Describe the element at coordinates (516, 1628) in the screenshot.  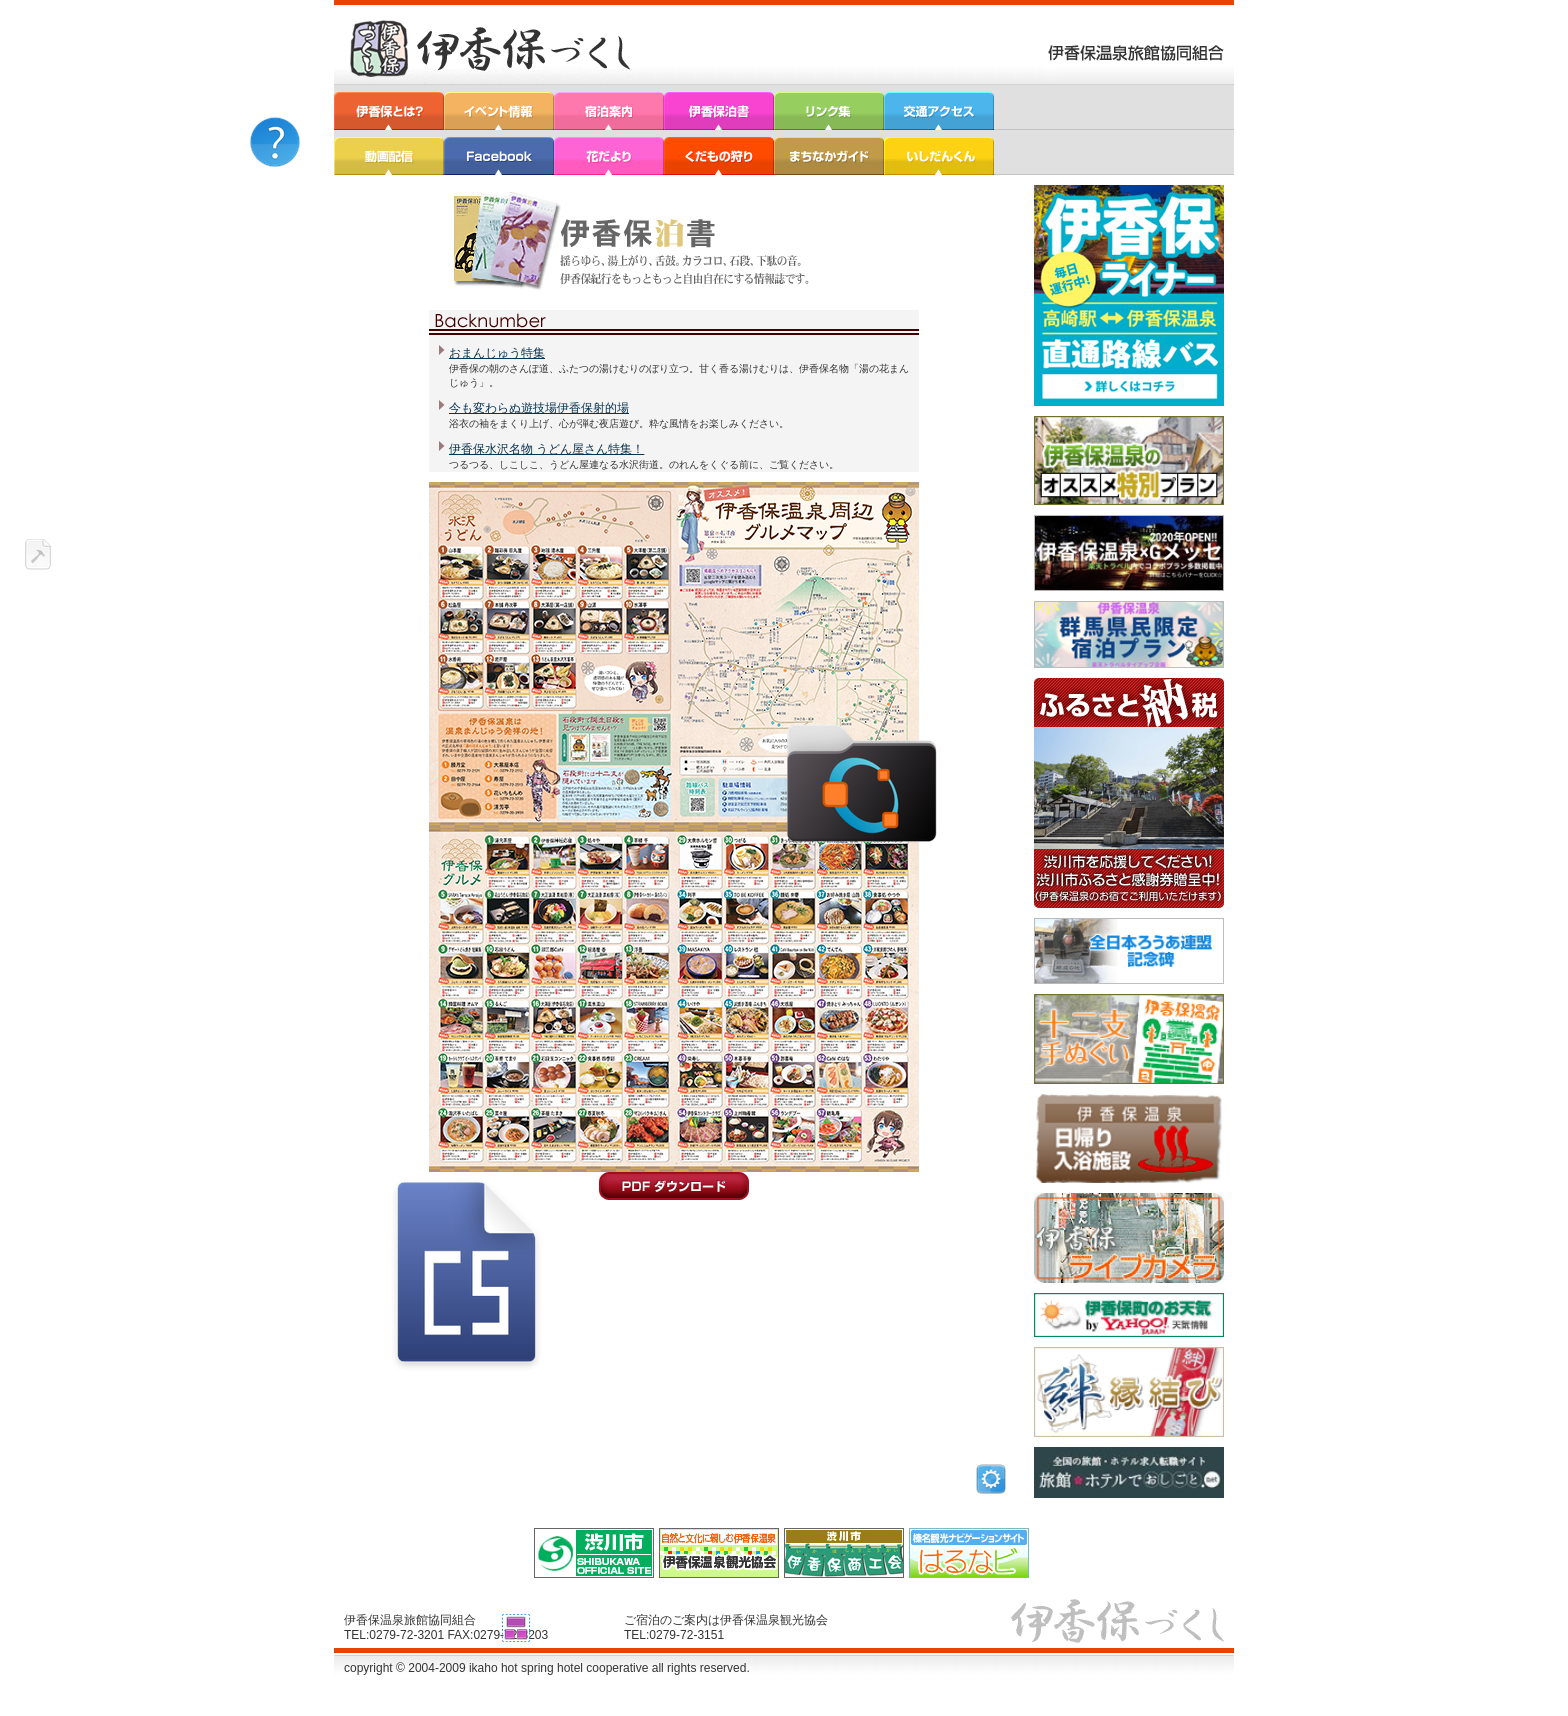
I see `select all items in the current view` at that location.